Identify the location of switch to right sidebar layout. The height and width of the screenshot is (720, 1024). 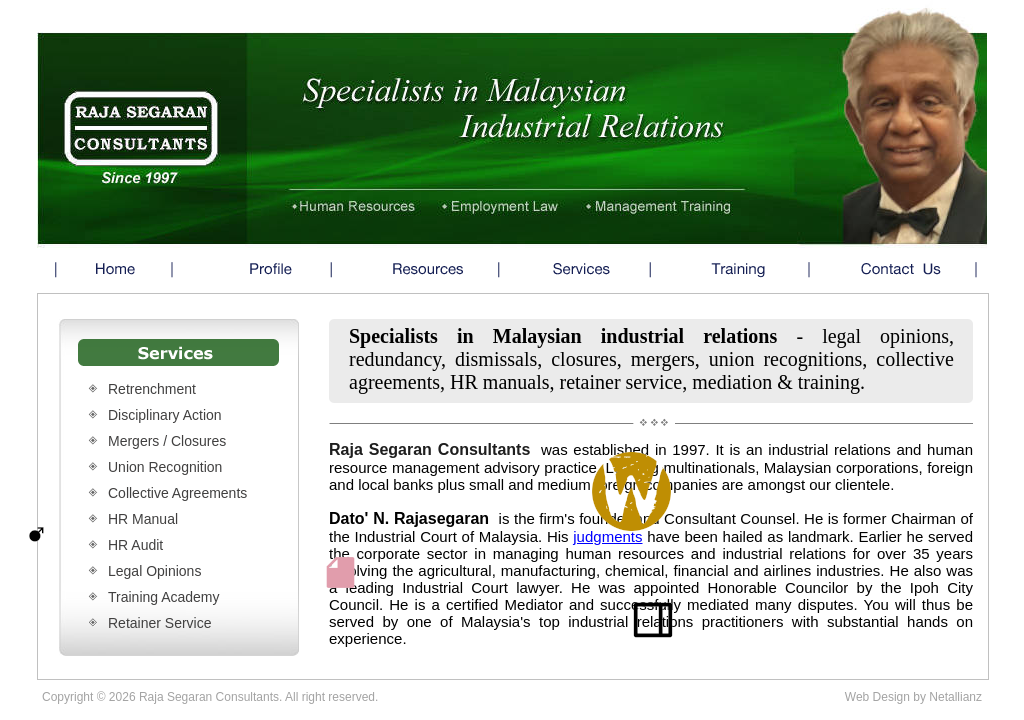
(653, 620).